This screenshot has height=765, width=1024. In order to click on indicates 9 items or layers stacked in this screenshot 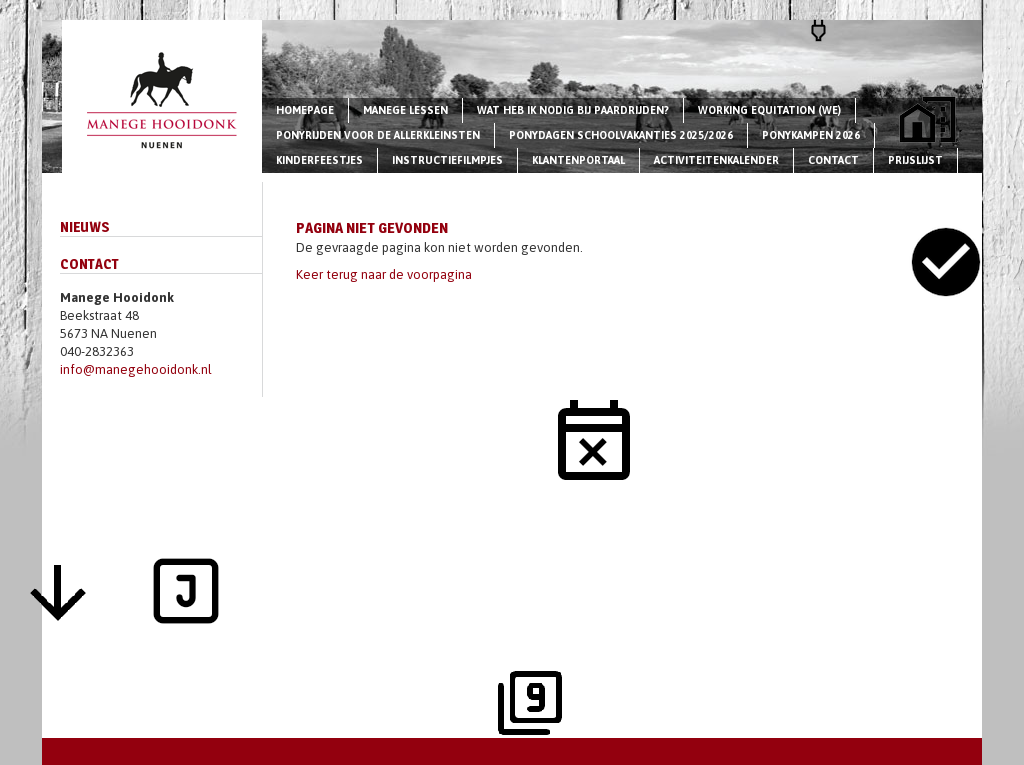, I will do `click(530, 703)`.